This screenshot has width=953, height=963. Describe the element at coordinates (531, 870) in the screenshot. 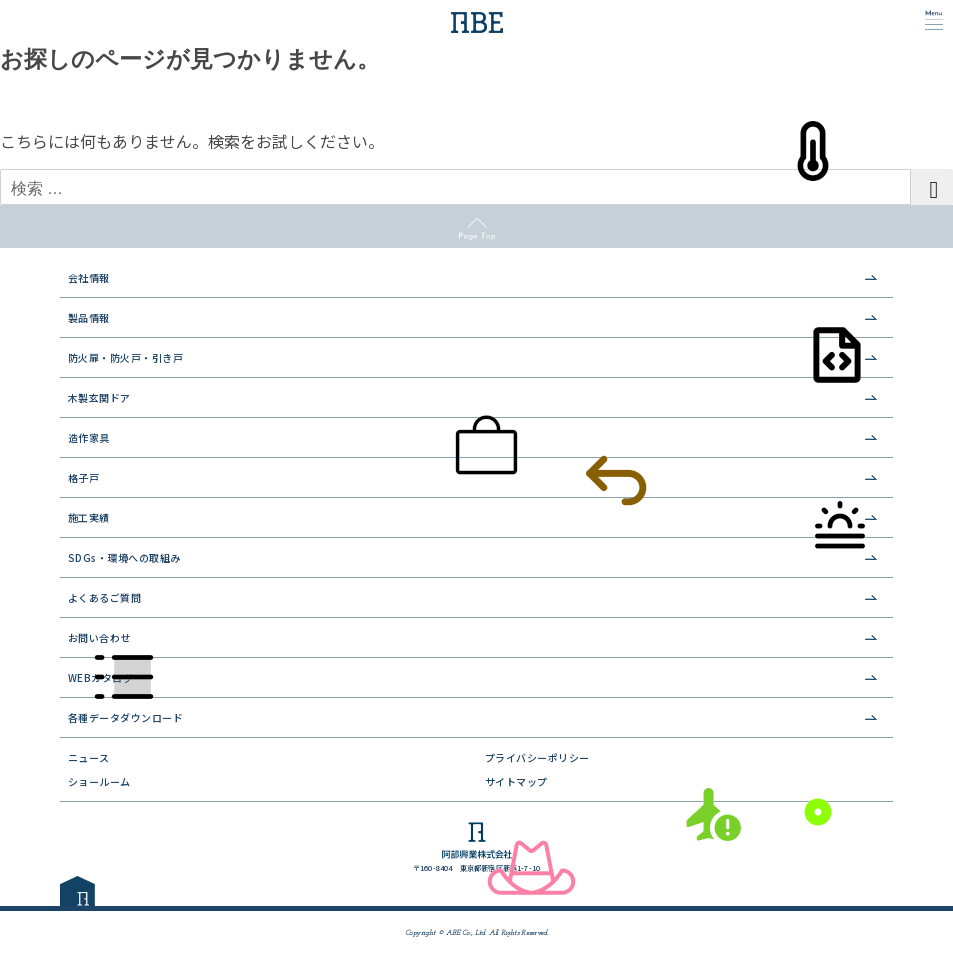

I see `select western or country theme` at that location.